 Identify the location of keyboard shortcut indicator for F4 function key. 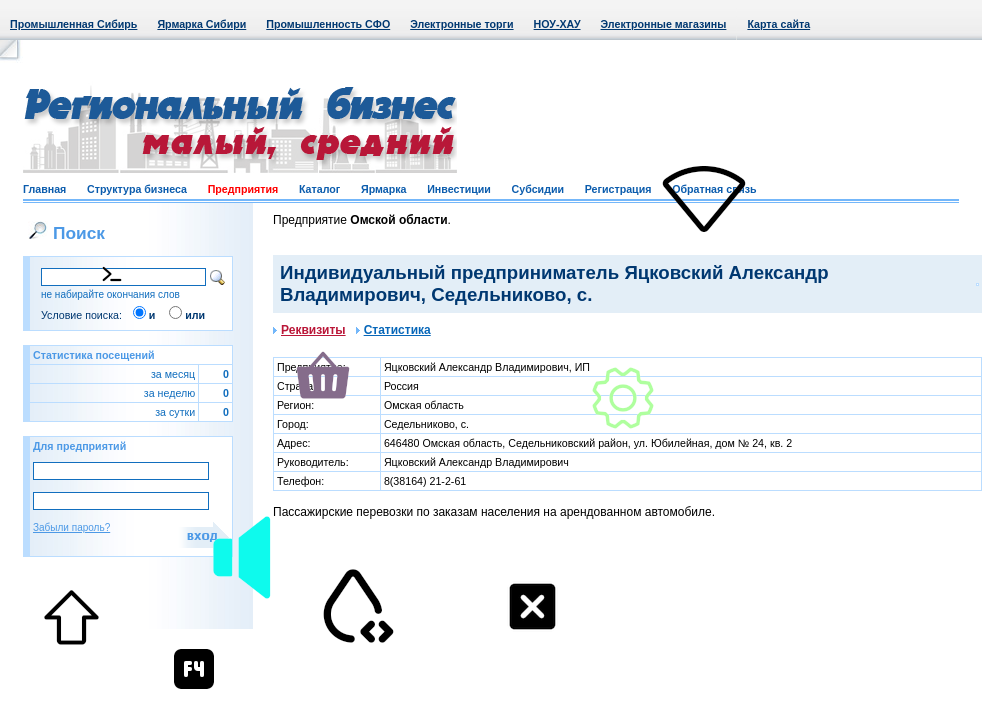
(194, 669).